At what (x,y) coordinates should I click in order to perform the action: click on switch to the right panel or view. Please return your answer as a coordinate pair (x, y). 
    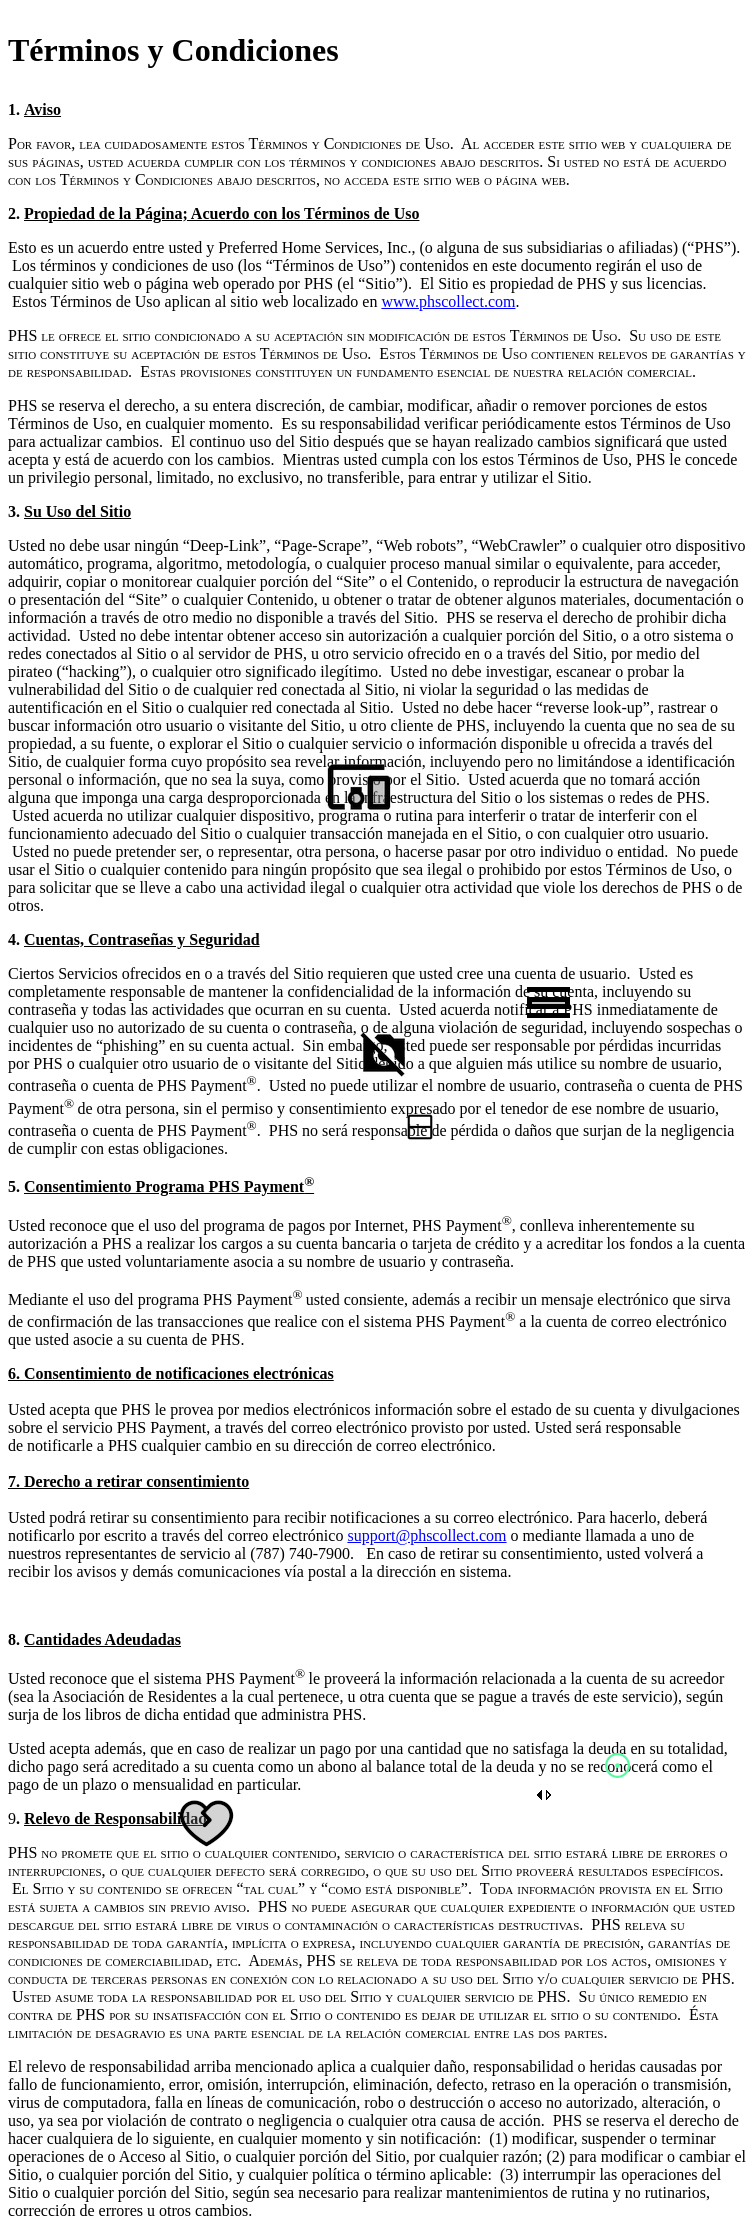
    Looking at the image, I should click on (544, 1795).